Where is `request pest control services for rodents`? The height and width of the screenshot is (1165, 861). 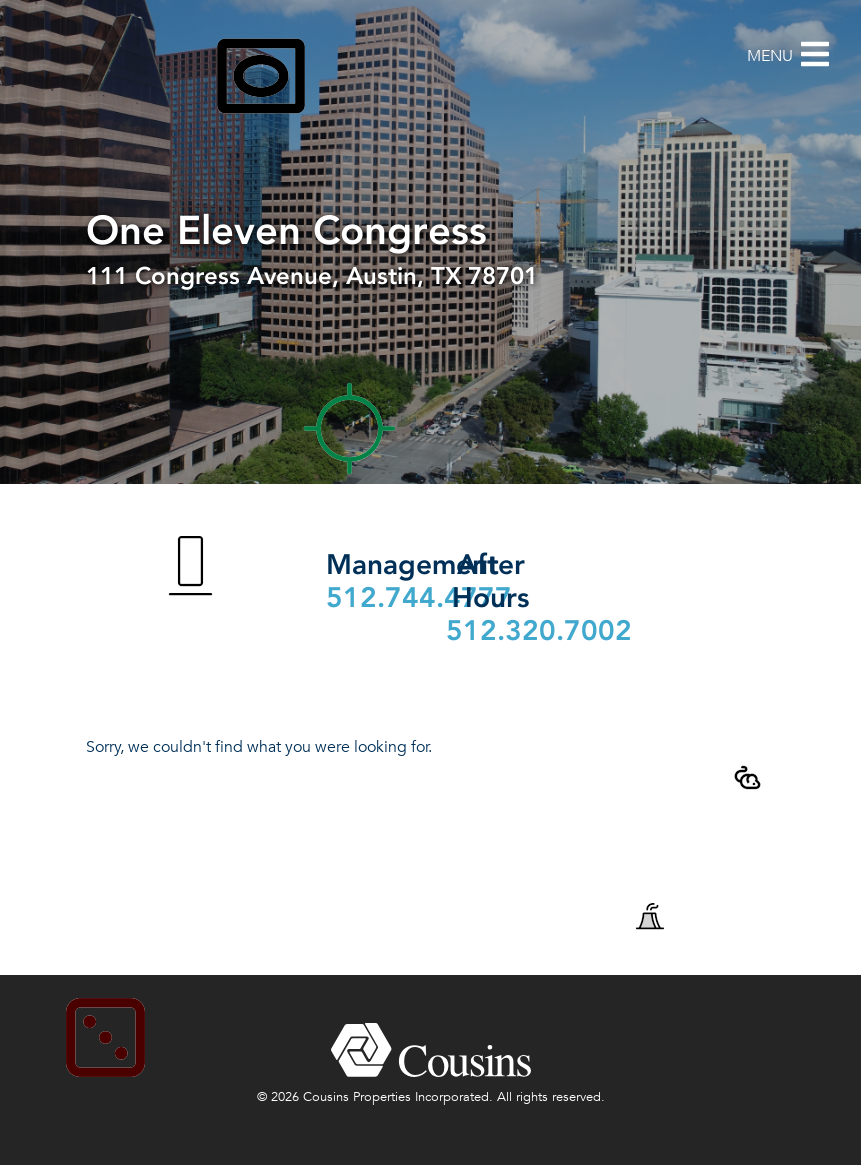 request pest control services for rodents is located at coordinates (747, 777).